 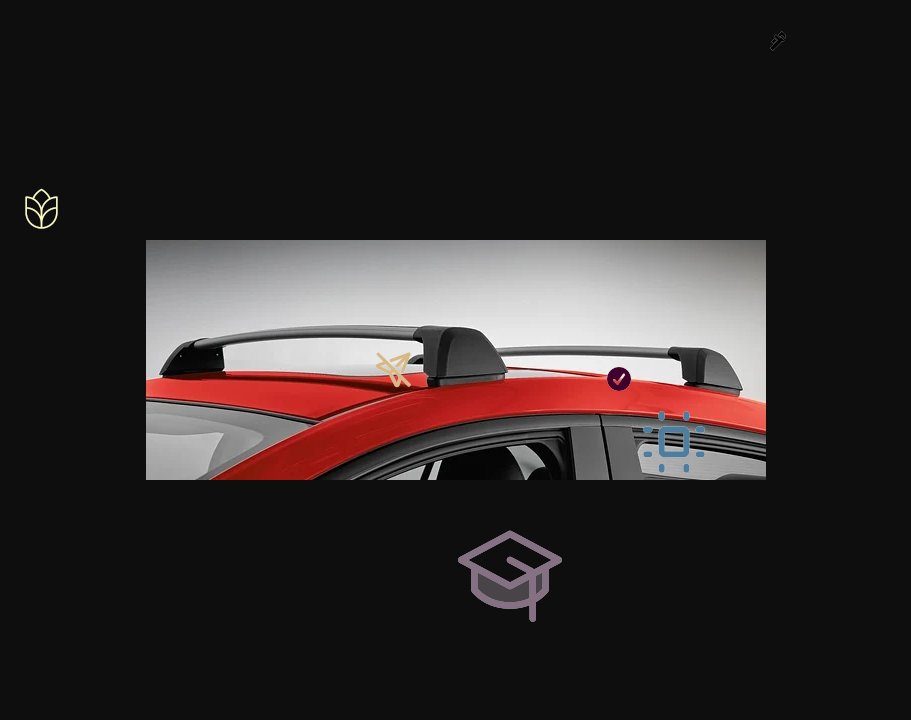 I want to click on access education or learning resources, so click(x=510, y=573).